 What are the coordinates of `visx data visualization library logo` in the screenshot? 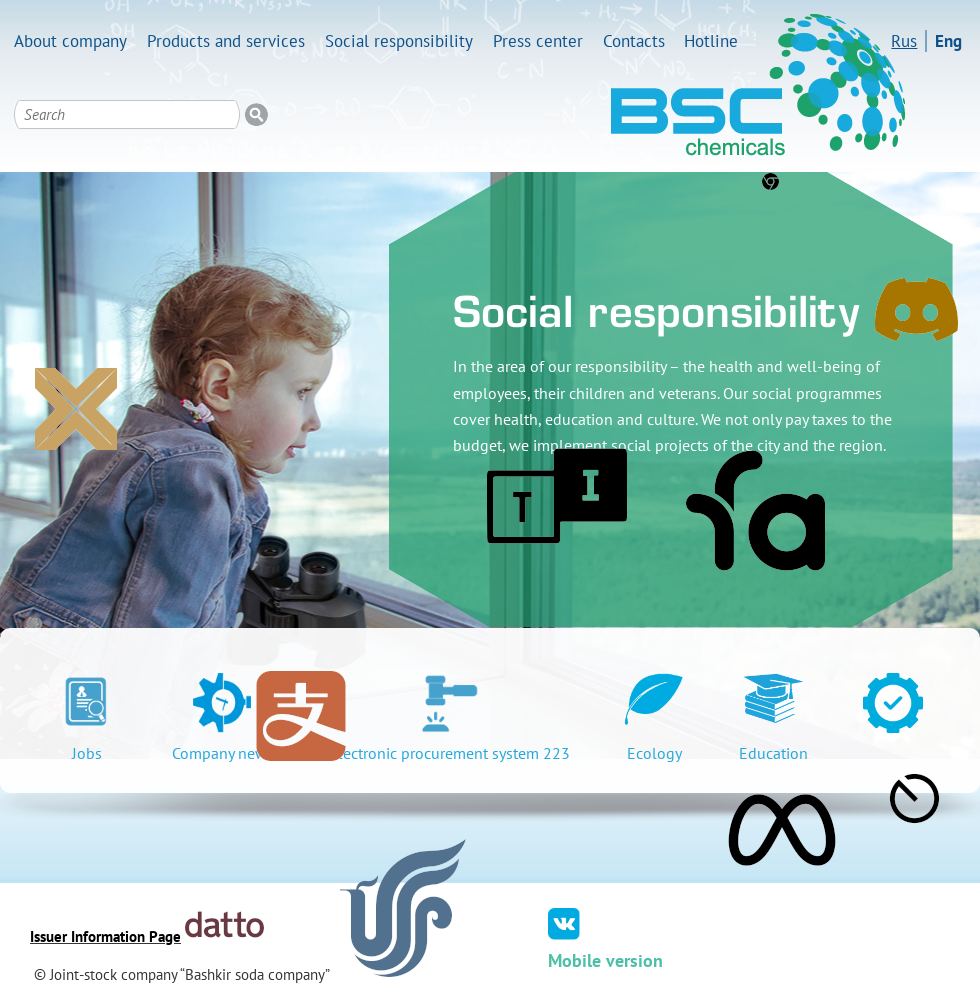 It's located at (76, 409).